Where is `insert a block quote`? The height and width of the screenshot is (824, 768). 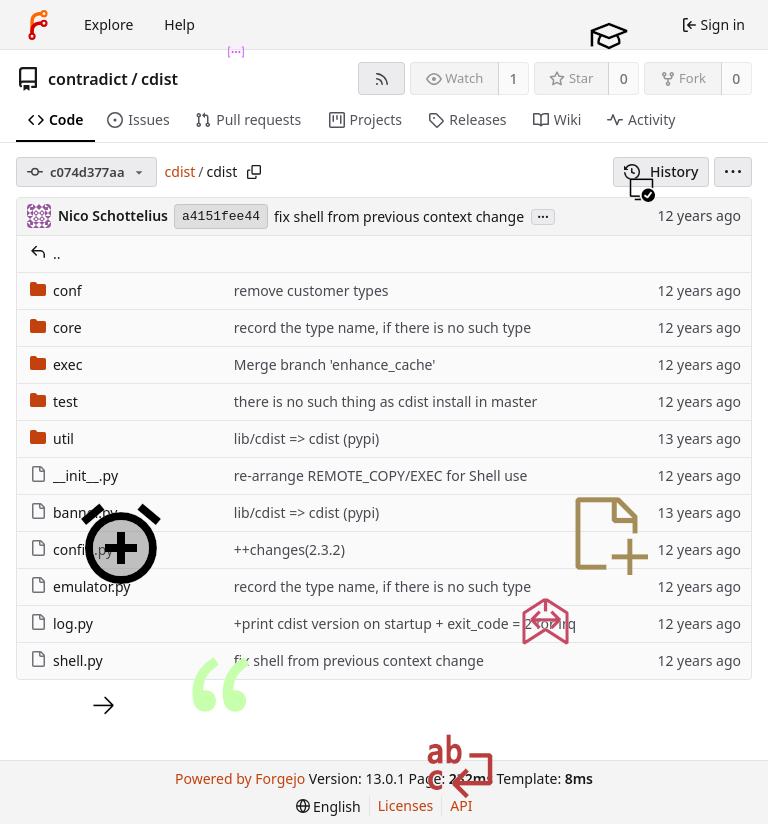
insert a block quote is located at coordinates (222, 684).